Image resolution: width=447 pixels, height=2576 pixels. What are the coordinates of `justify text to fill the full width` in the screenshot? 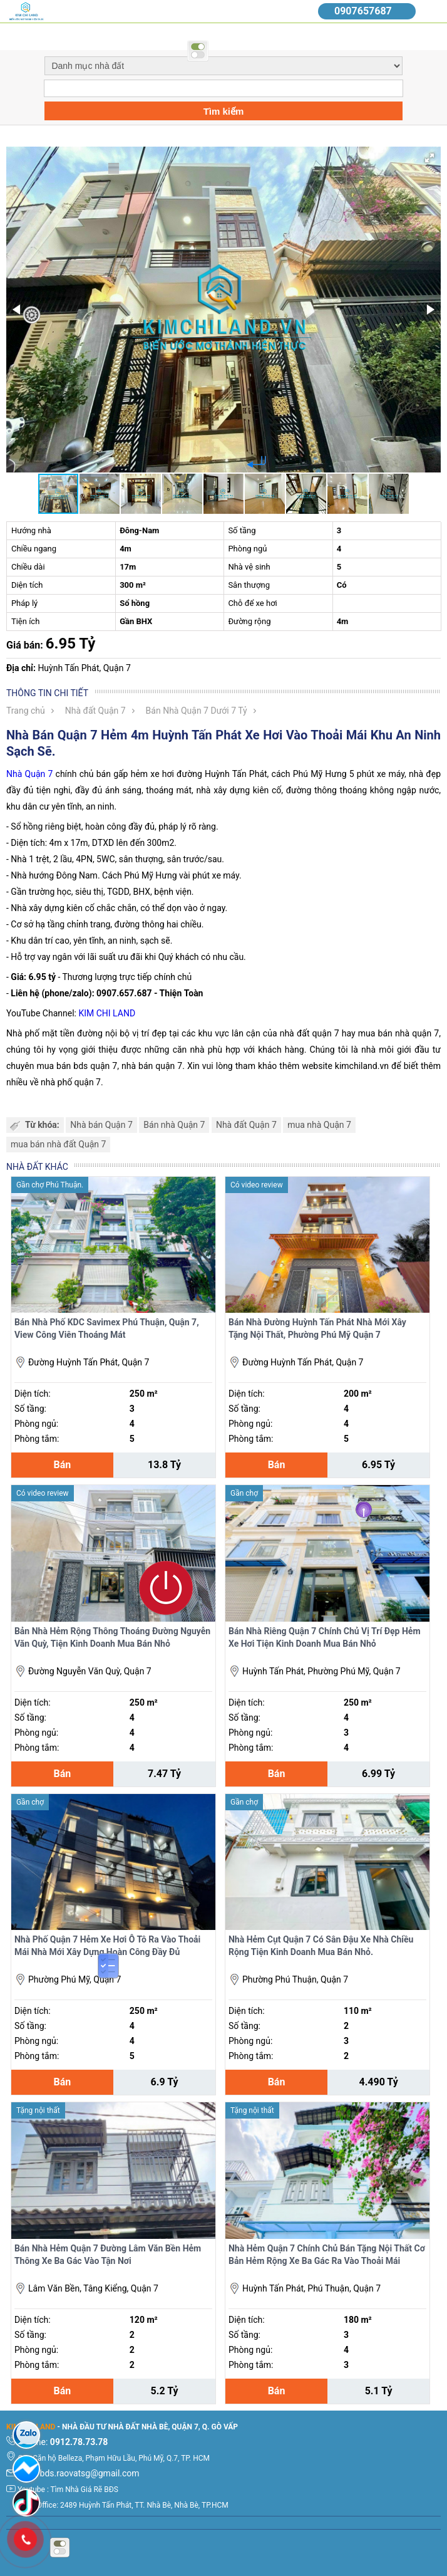 It's located at (113, 168).